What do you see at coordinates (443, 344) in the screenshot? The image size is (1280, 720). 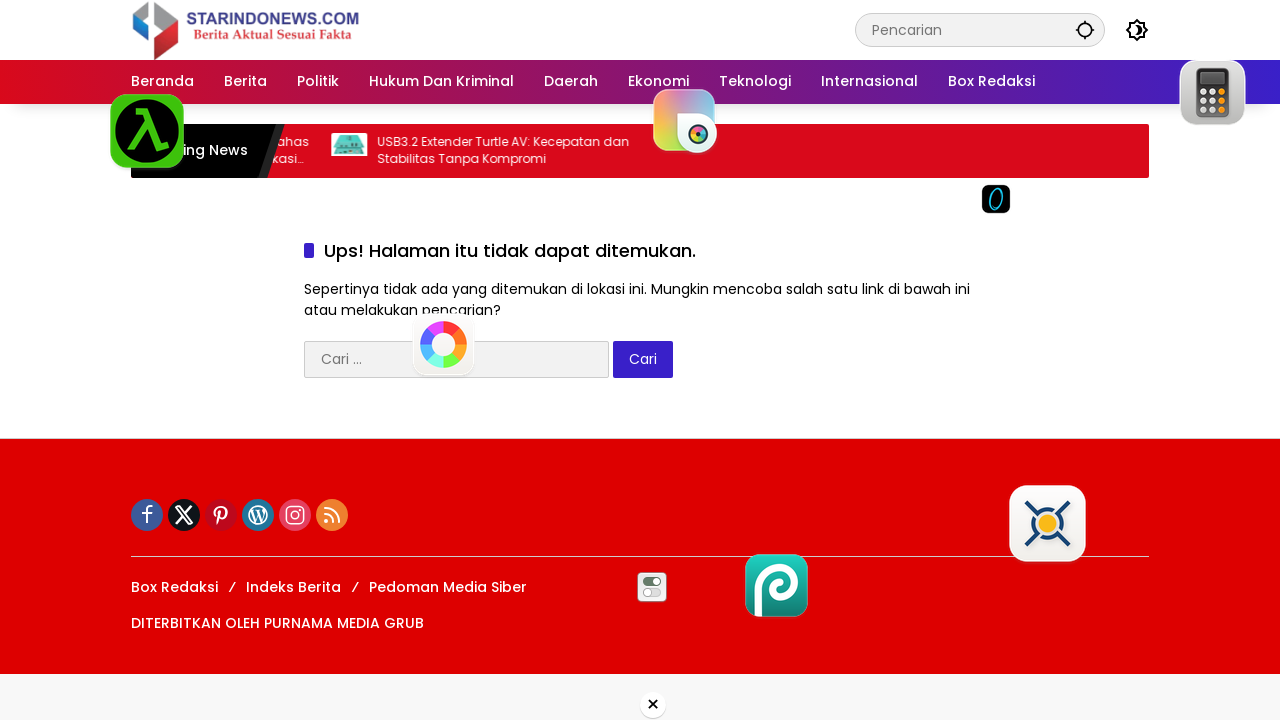 I see `open RawTherapee photo editing application` at bounding box center [443, 344].